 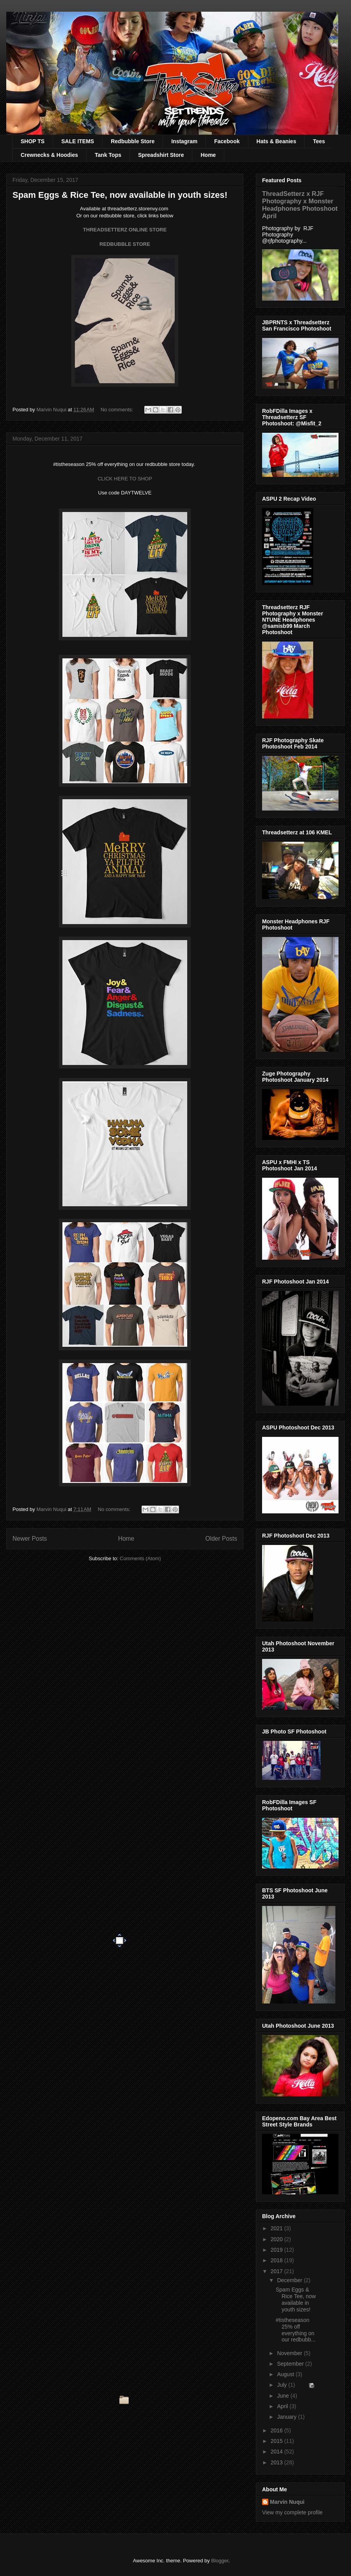 I want to click on indicates second place achievement or silver-tier ranking, so click(x=114, y=55).